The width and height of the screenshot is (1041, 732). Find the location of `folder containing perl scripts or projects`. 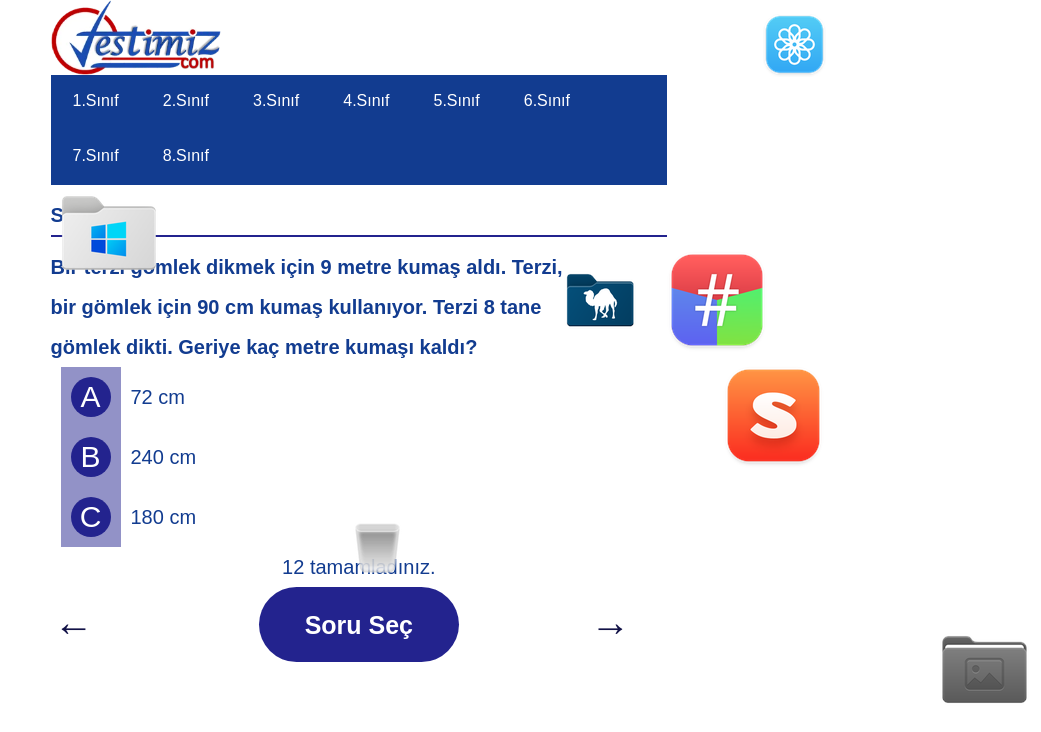

folder containing perl scripts or projects is located at coordinates (600, 302).